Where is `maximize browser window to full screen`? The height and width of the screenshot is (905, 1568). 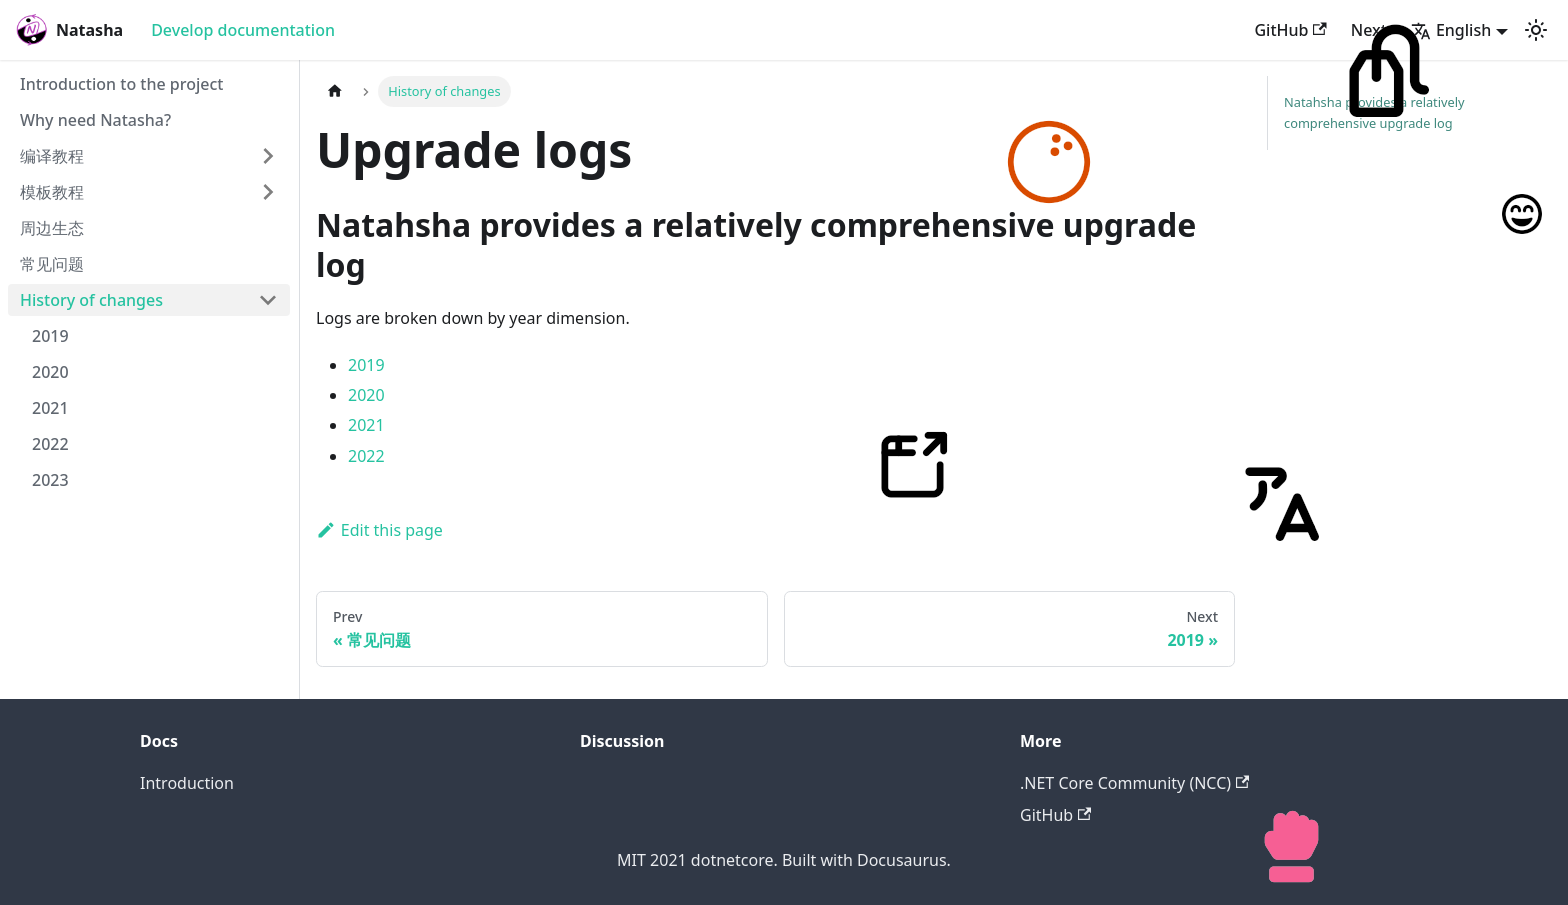 maximize browser window to full screen is located at coordinates (912, 466).